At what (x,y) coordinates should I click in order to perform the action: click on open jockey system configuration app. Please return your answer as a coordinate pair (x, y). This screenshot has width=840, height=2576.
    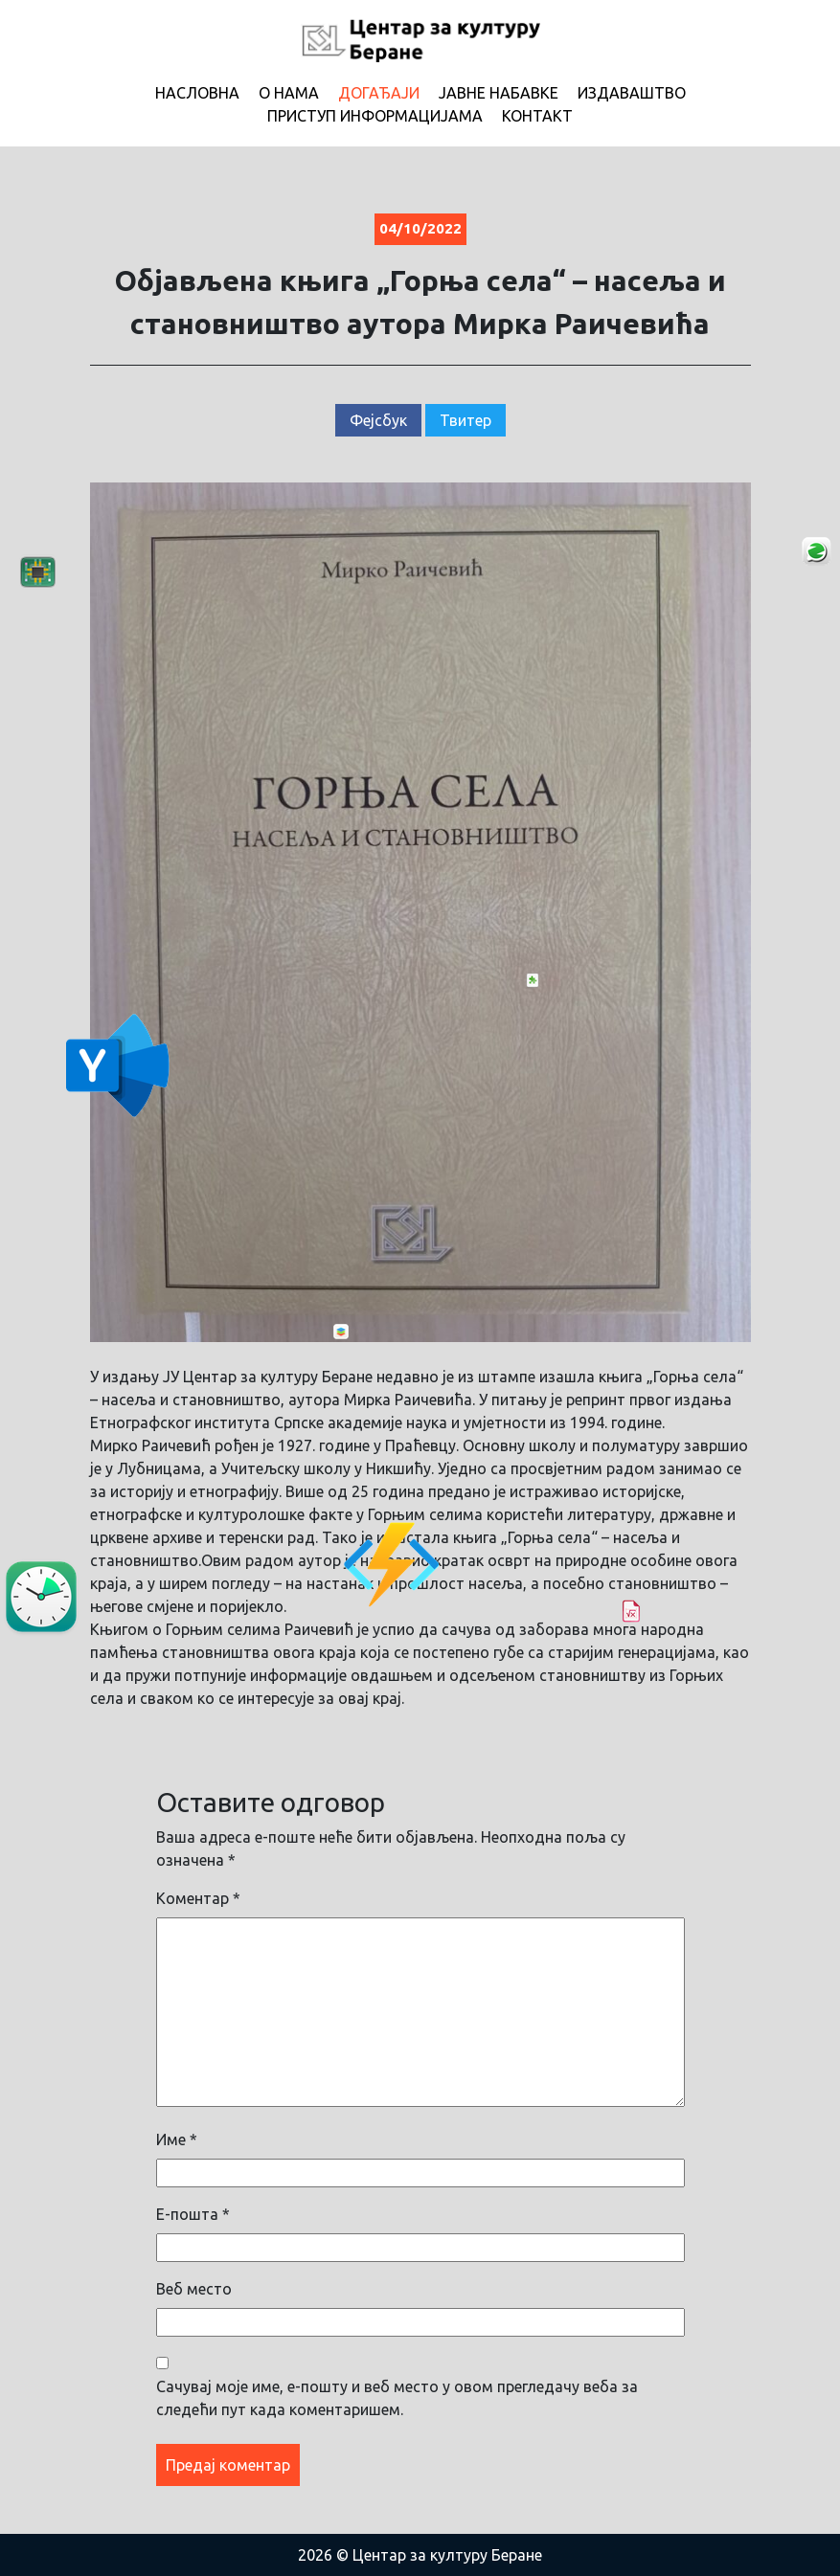
    Looking at the image, I should click on (37, 571).